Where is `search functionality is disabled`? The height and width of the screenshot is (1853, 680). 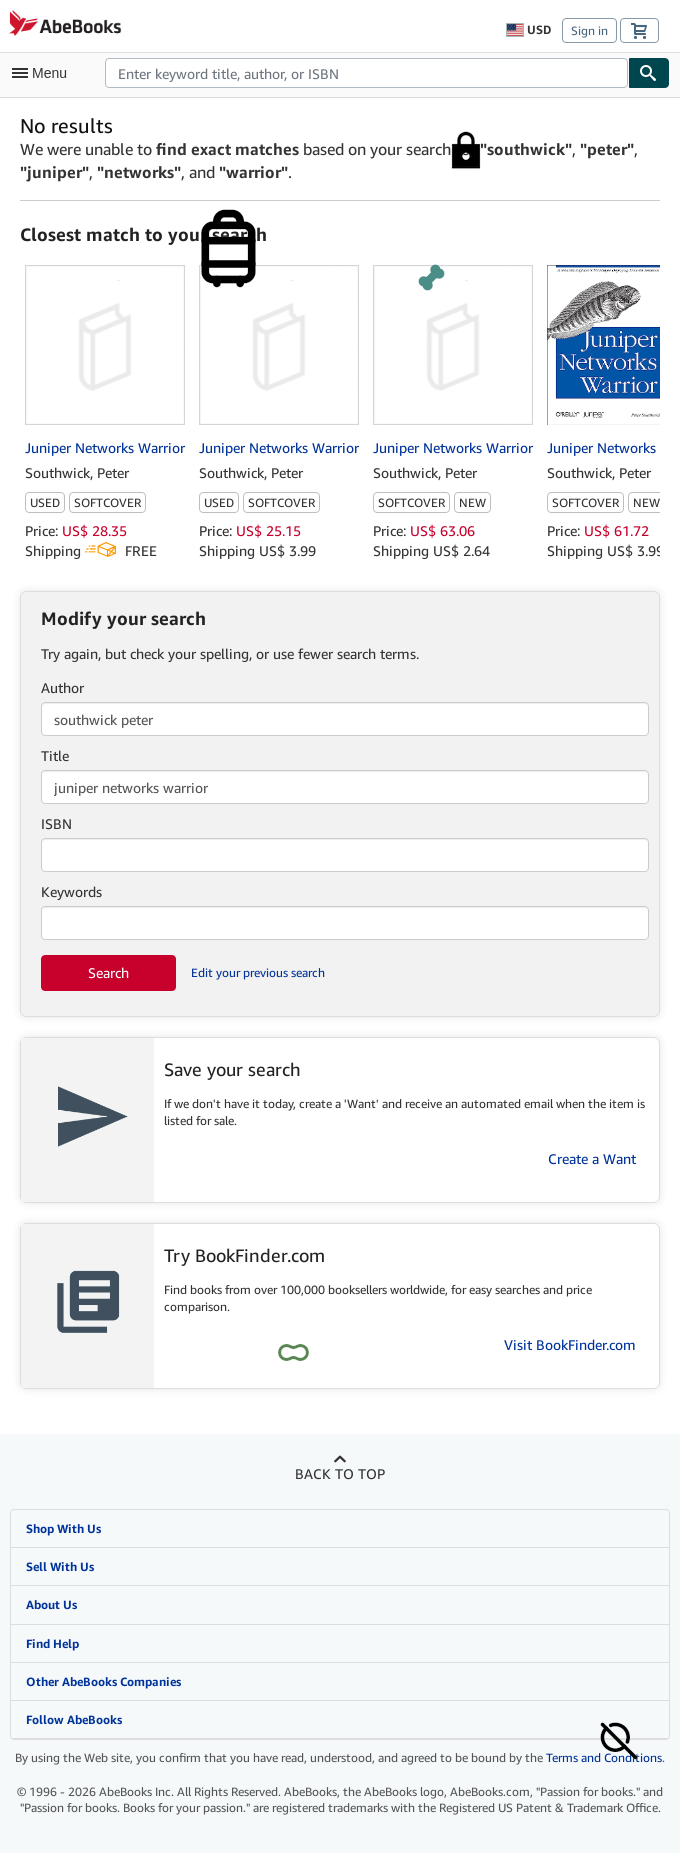 search functionality is disabled is located at coordinates (619, 1741).